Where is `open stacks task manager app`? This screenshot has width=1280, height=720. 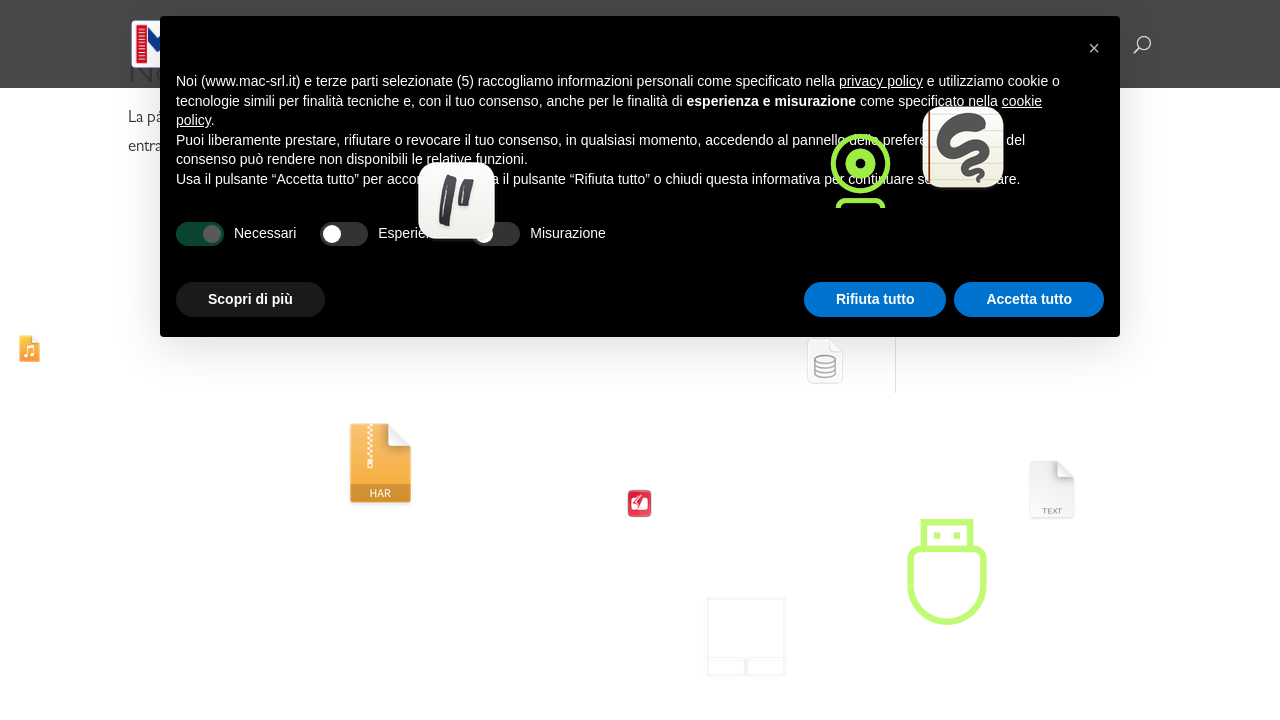 open stacks task manager app is located at coordinates (456, 200).